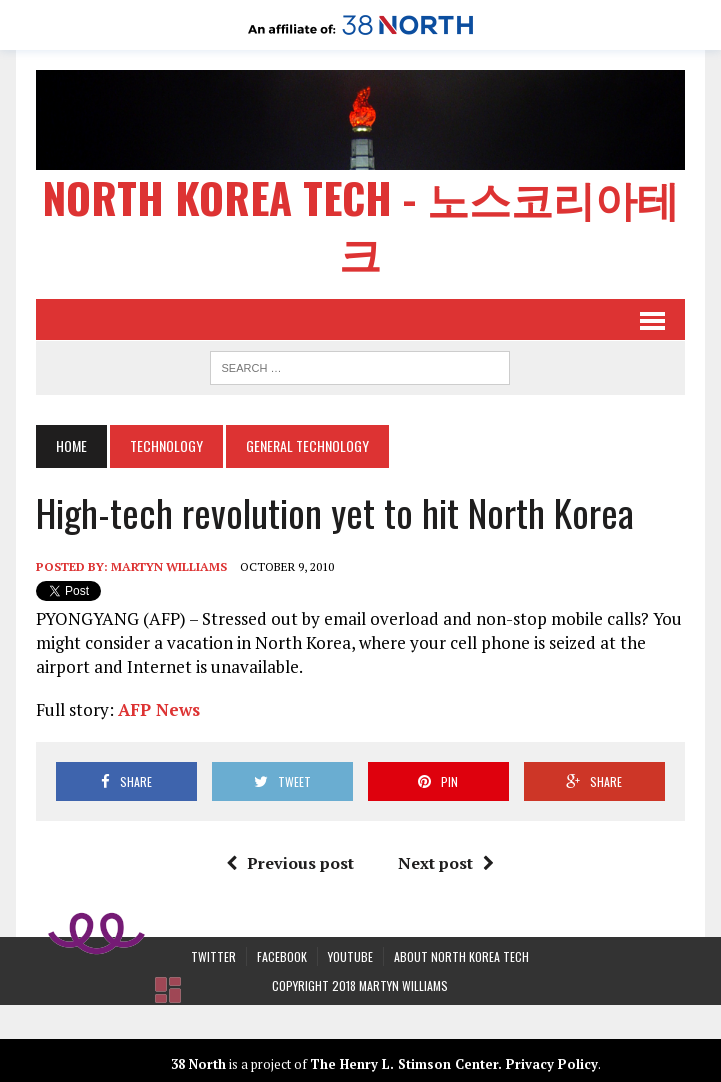 This screenshot has height=1082, width=721. What do you see at coordinates (96, 933) in the screenshot?
I see `visit teespring storefront` at bounding box center [96, 933].